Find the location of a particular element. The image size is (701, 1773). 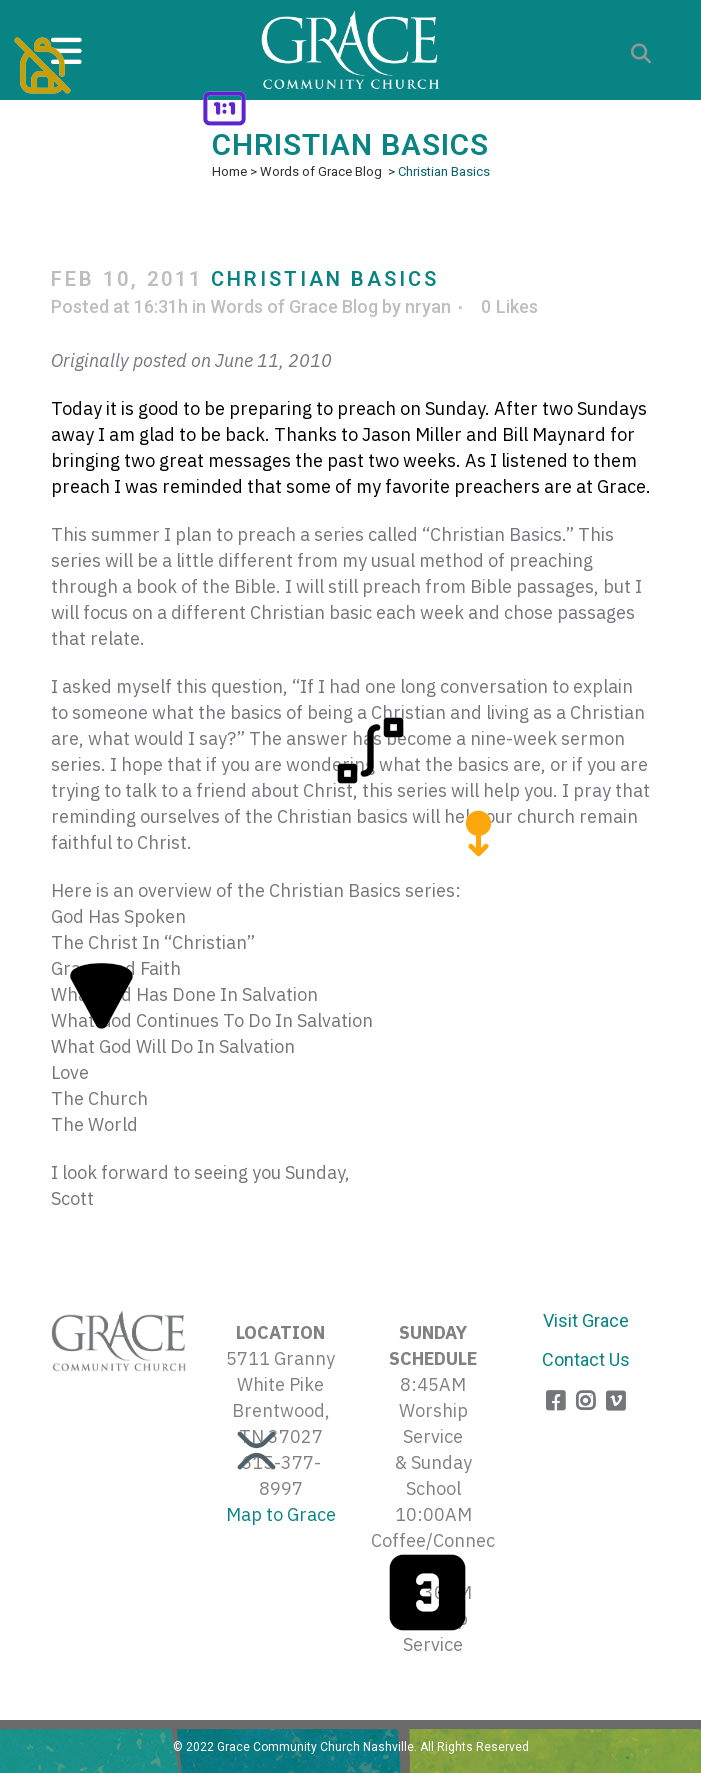

view route between two points is located at coordinates (370, 750).